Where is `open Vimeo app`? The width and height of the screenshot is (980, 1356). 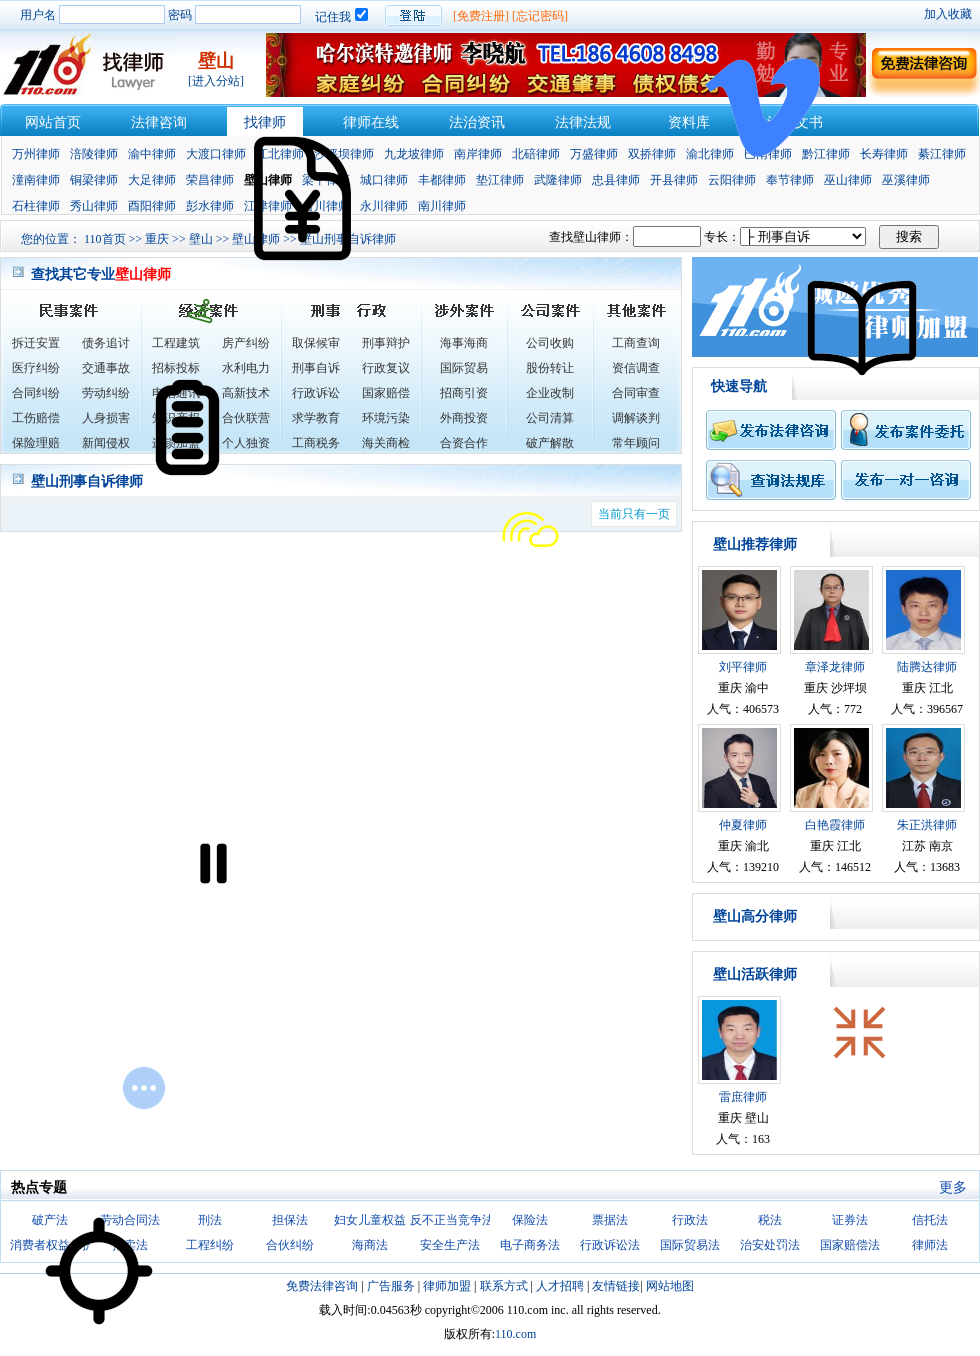 open Vimeo app is located at coordinates (762, 107).